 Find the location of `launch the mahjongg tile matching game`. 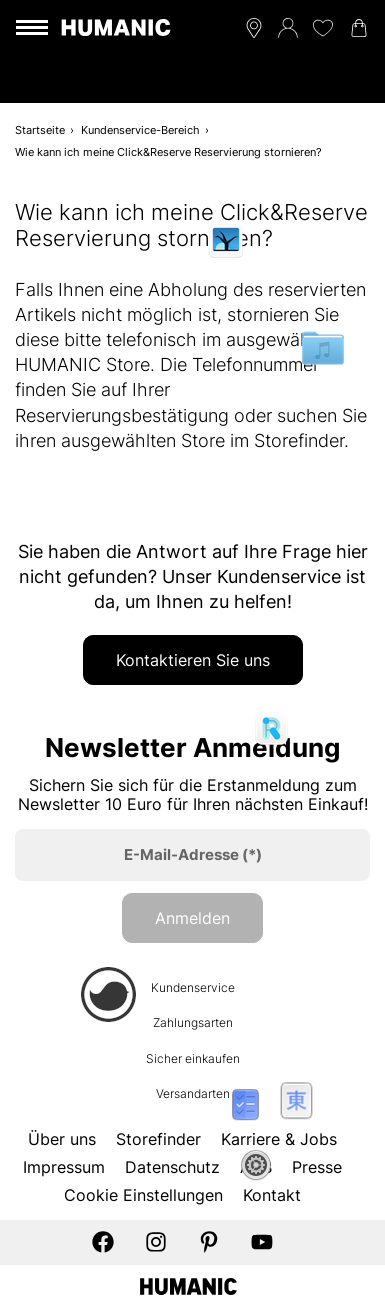

launch the mahjongg tile matching game is located at coordinates (296, 1100).